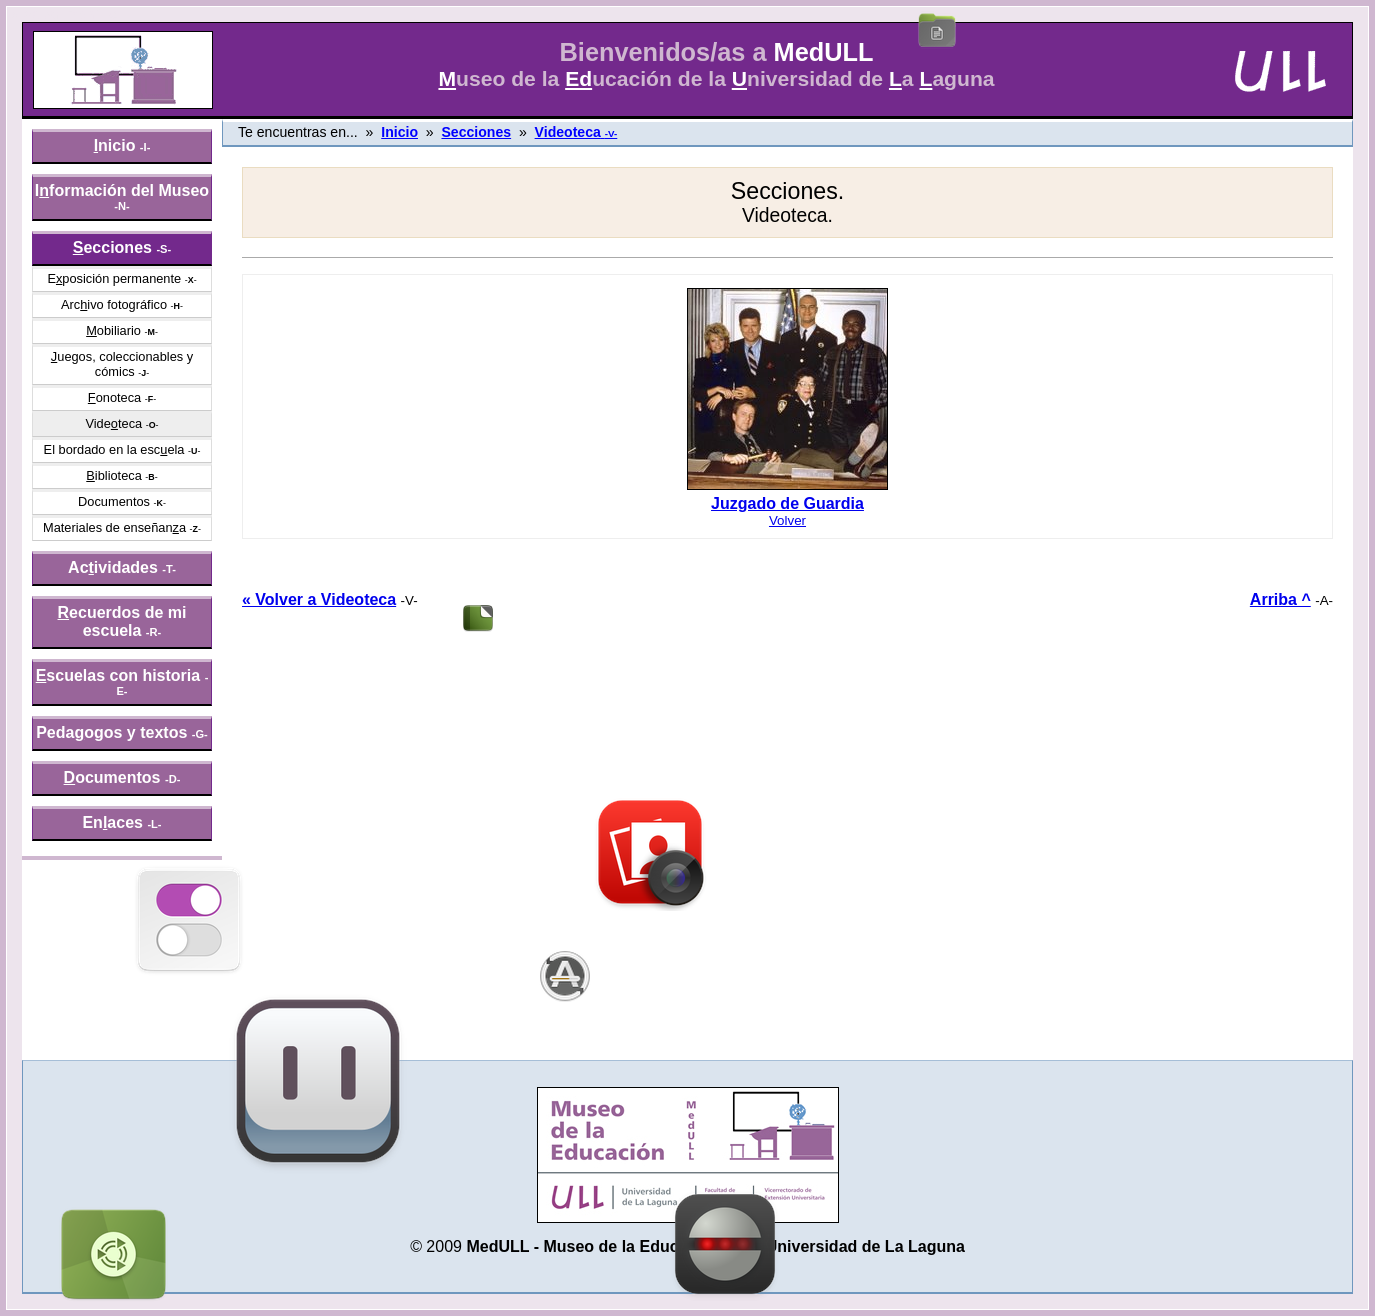 The width and height of the screenshot is (1375, 1316). Describe the element at coordinates (937, 30) in the screenshot. I see `open your documents folder` at that location.